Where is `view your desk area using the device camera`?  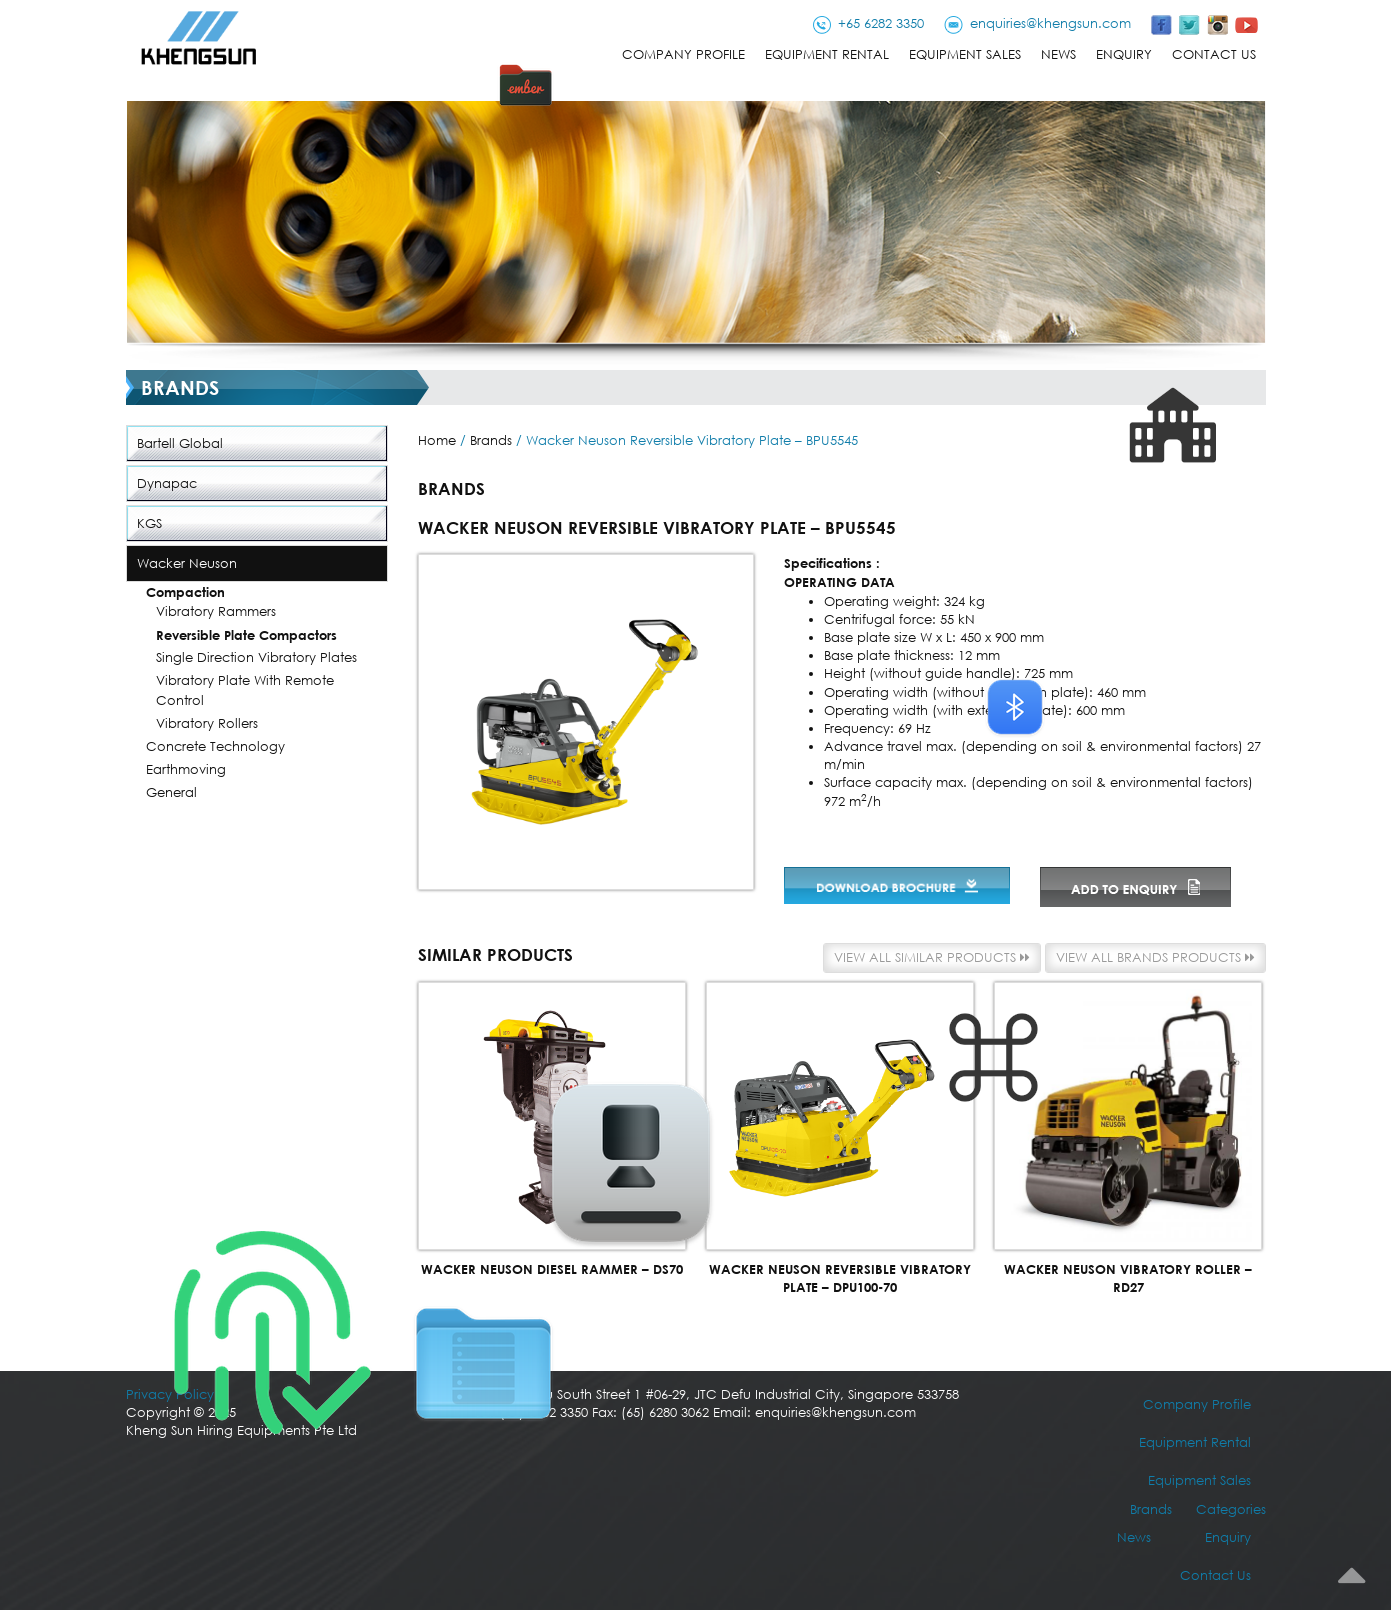 view your desk area using the device camera is located at coordinates (631, 1163).